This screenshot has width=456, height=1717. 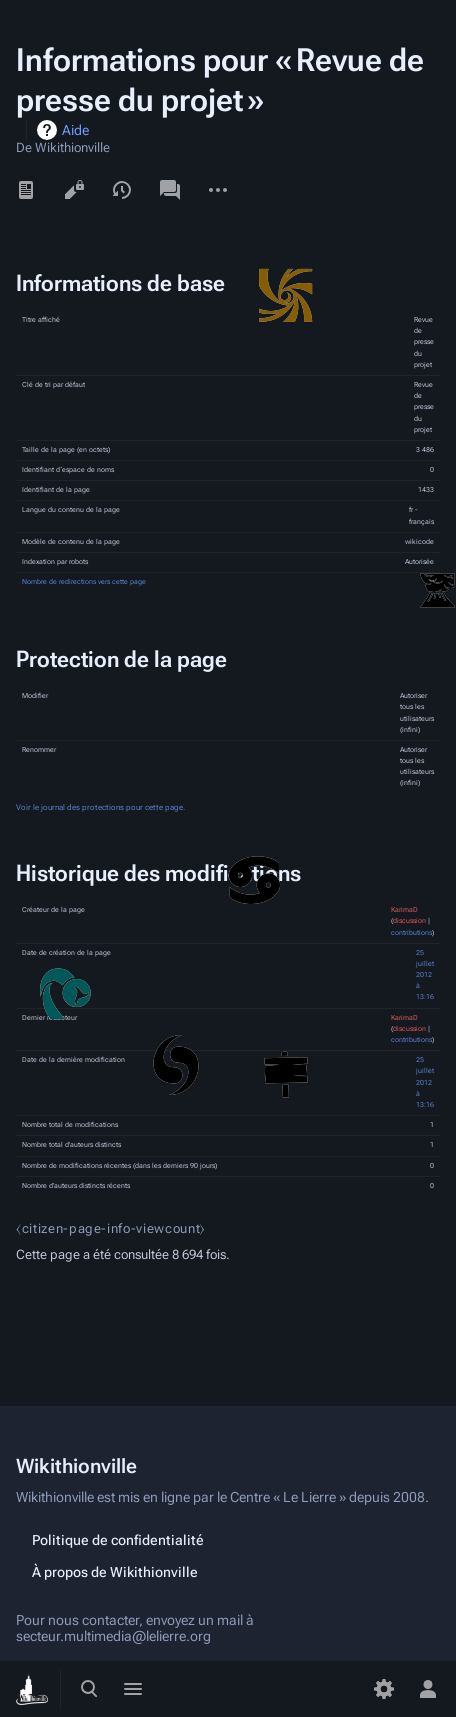 I want to click on indicates a doubled or multiplied effect in gameplay, so click(x=176, y=1065).